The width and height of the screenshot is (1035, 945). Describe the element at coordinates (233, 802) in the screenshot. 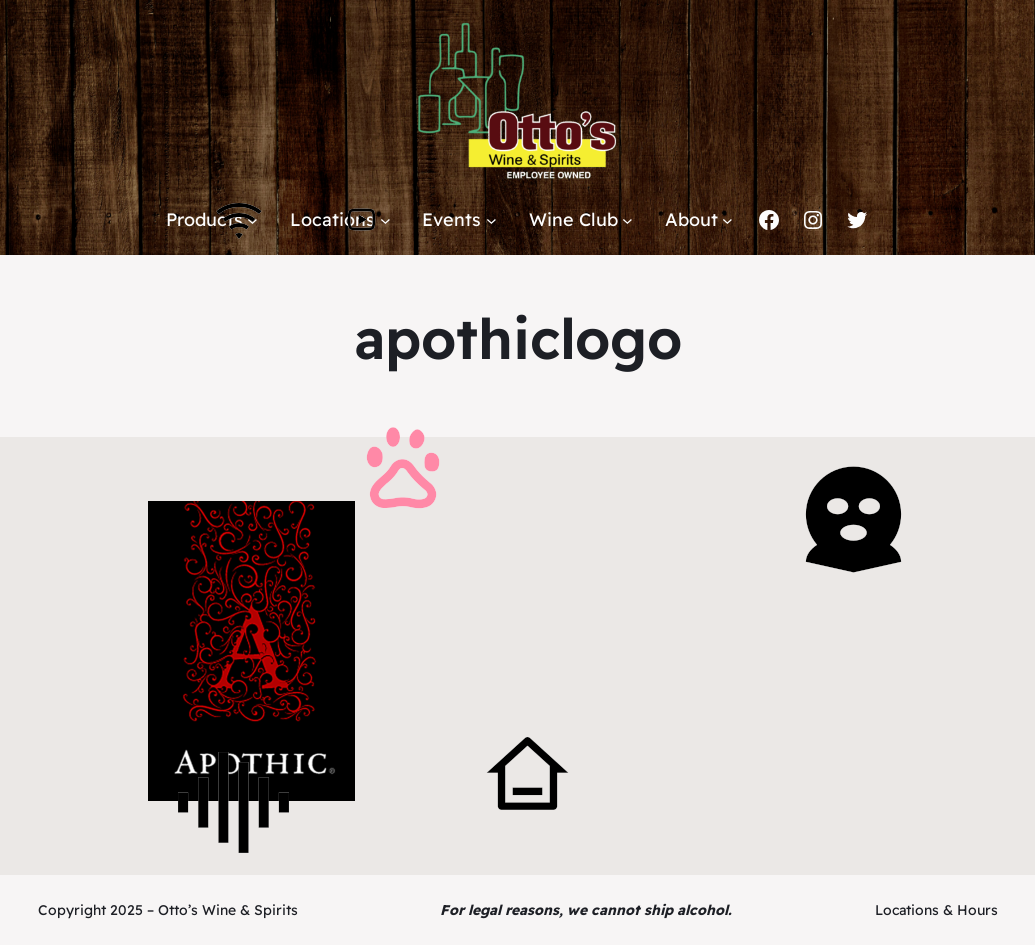

I see `voice recognition or audio input active` at that location.